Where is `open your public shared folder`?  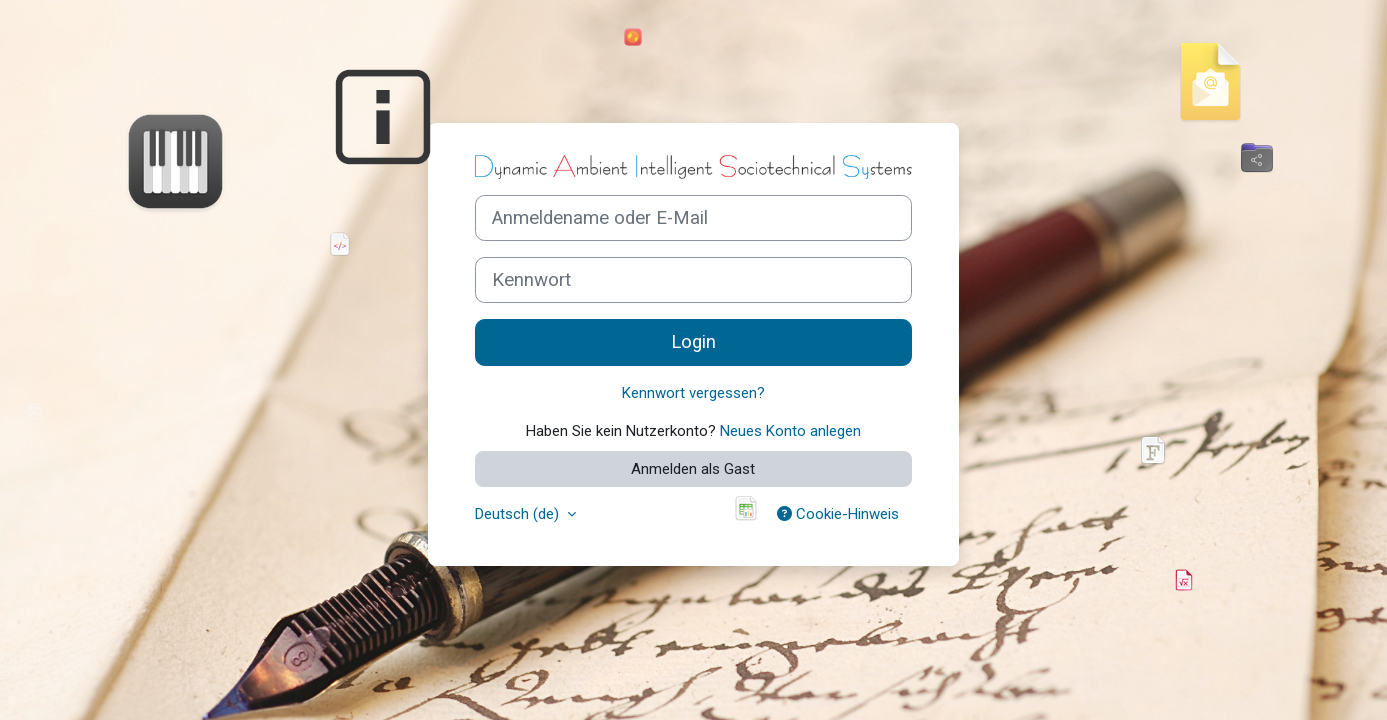 open your public shared folder is located at coordinates (1257, 157).